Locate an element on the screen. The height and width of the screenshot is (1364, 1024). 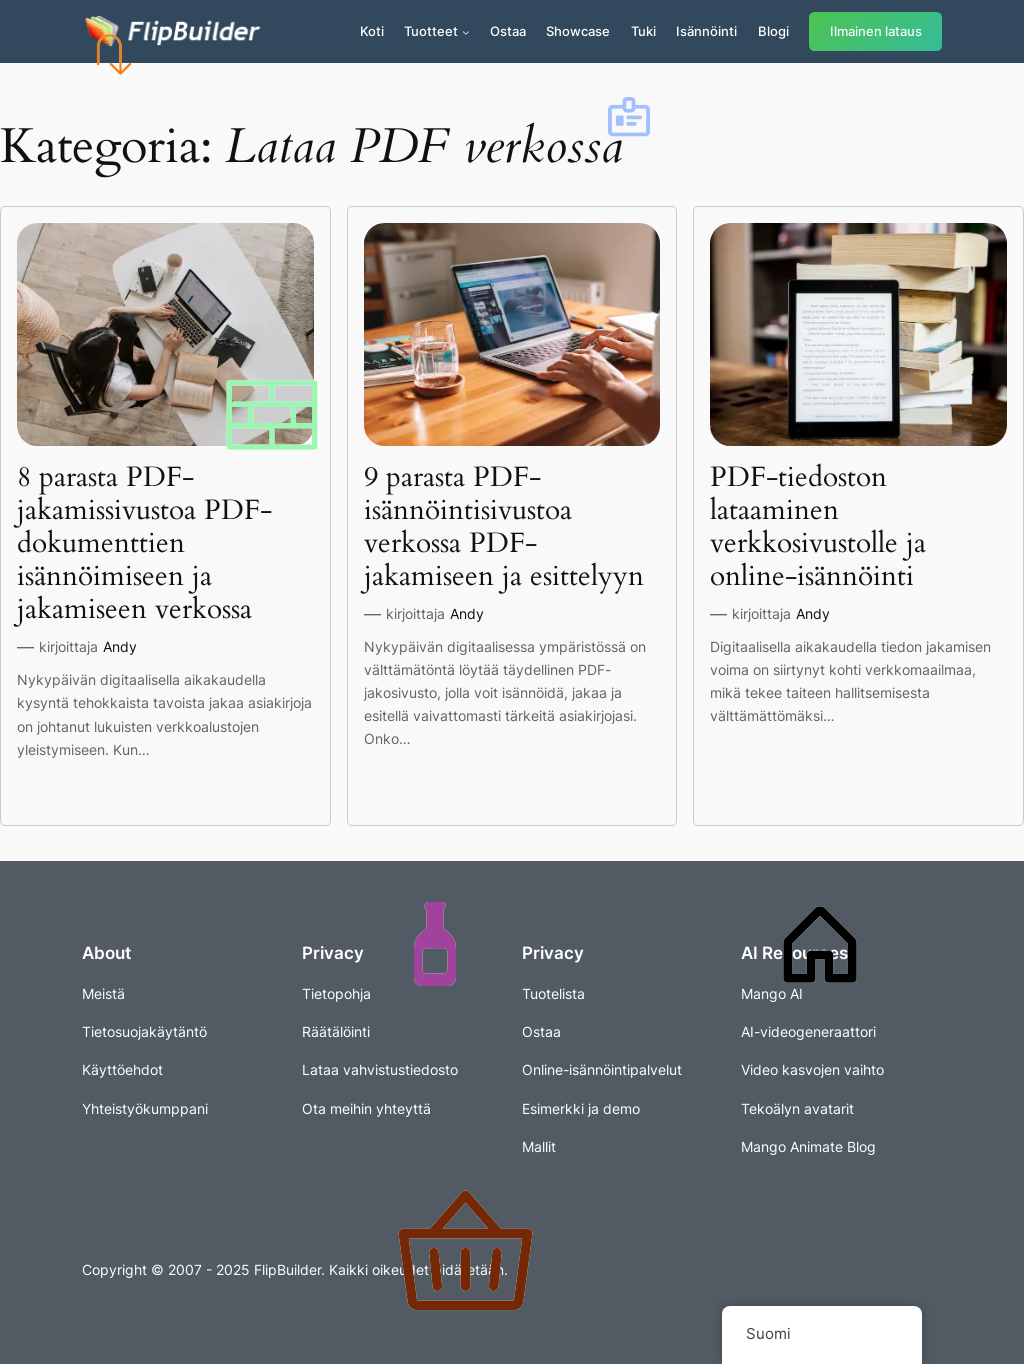
navigate to home screen is located at coordinates (820, 946).